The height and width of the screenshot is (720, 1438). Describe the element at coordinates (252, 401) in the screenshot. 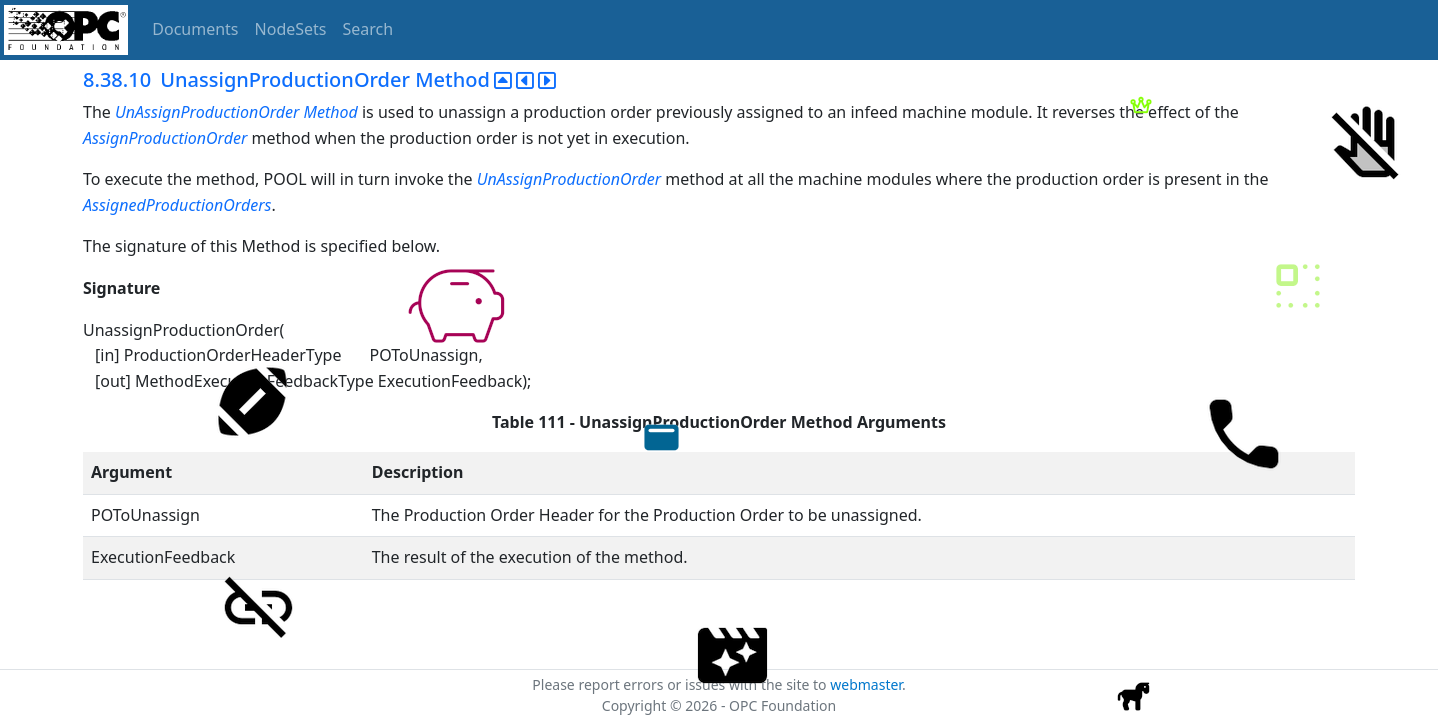

I see `access sports or football content` at that location.